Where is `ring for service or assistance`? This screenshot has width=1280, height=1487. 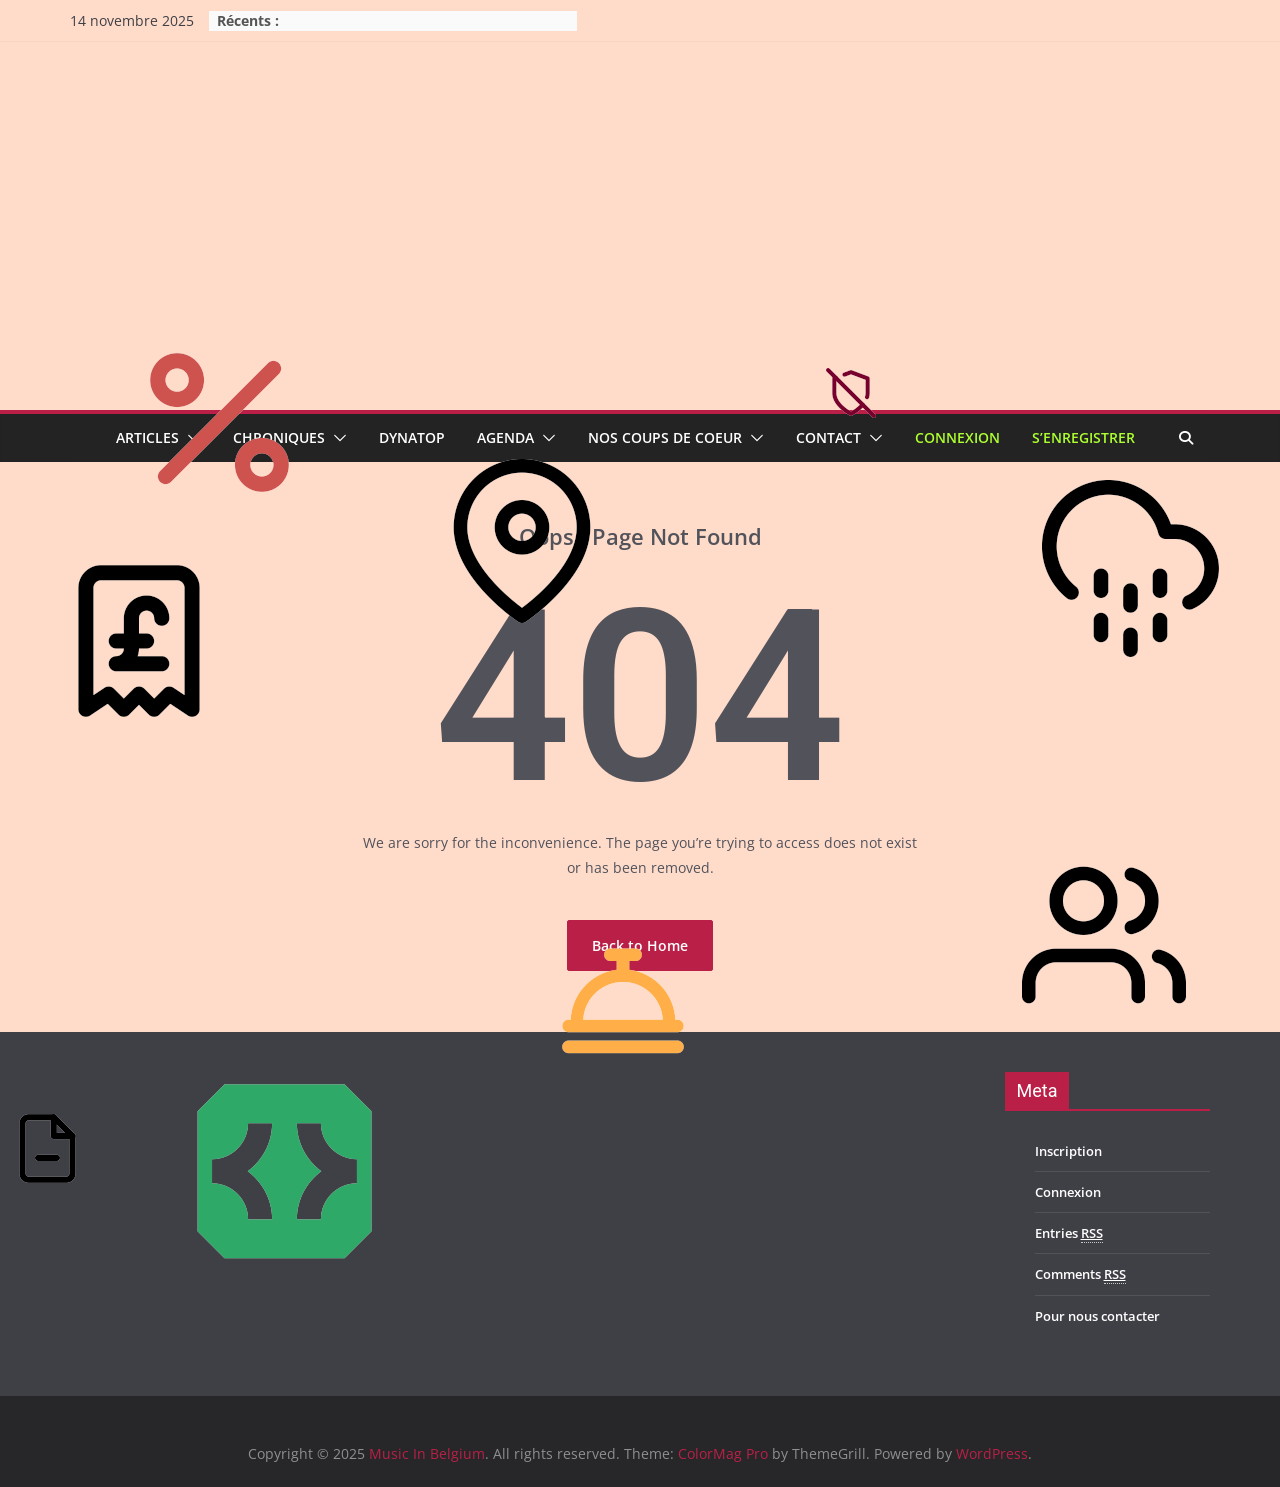 ring for service or assistance is located at coordinates (623, 1005).